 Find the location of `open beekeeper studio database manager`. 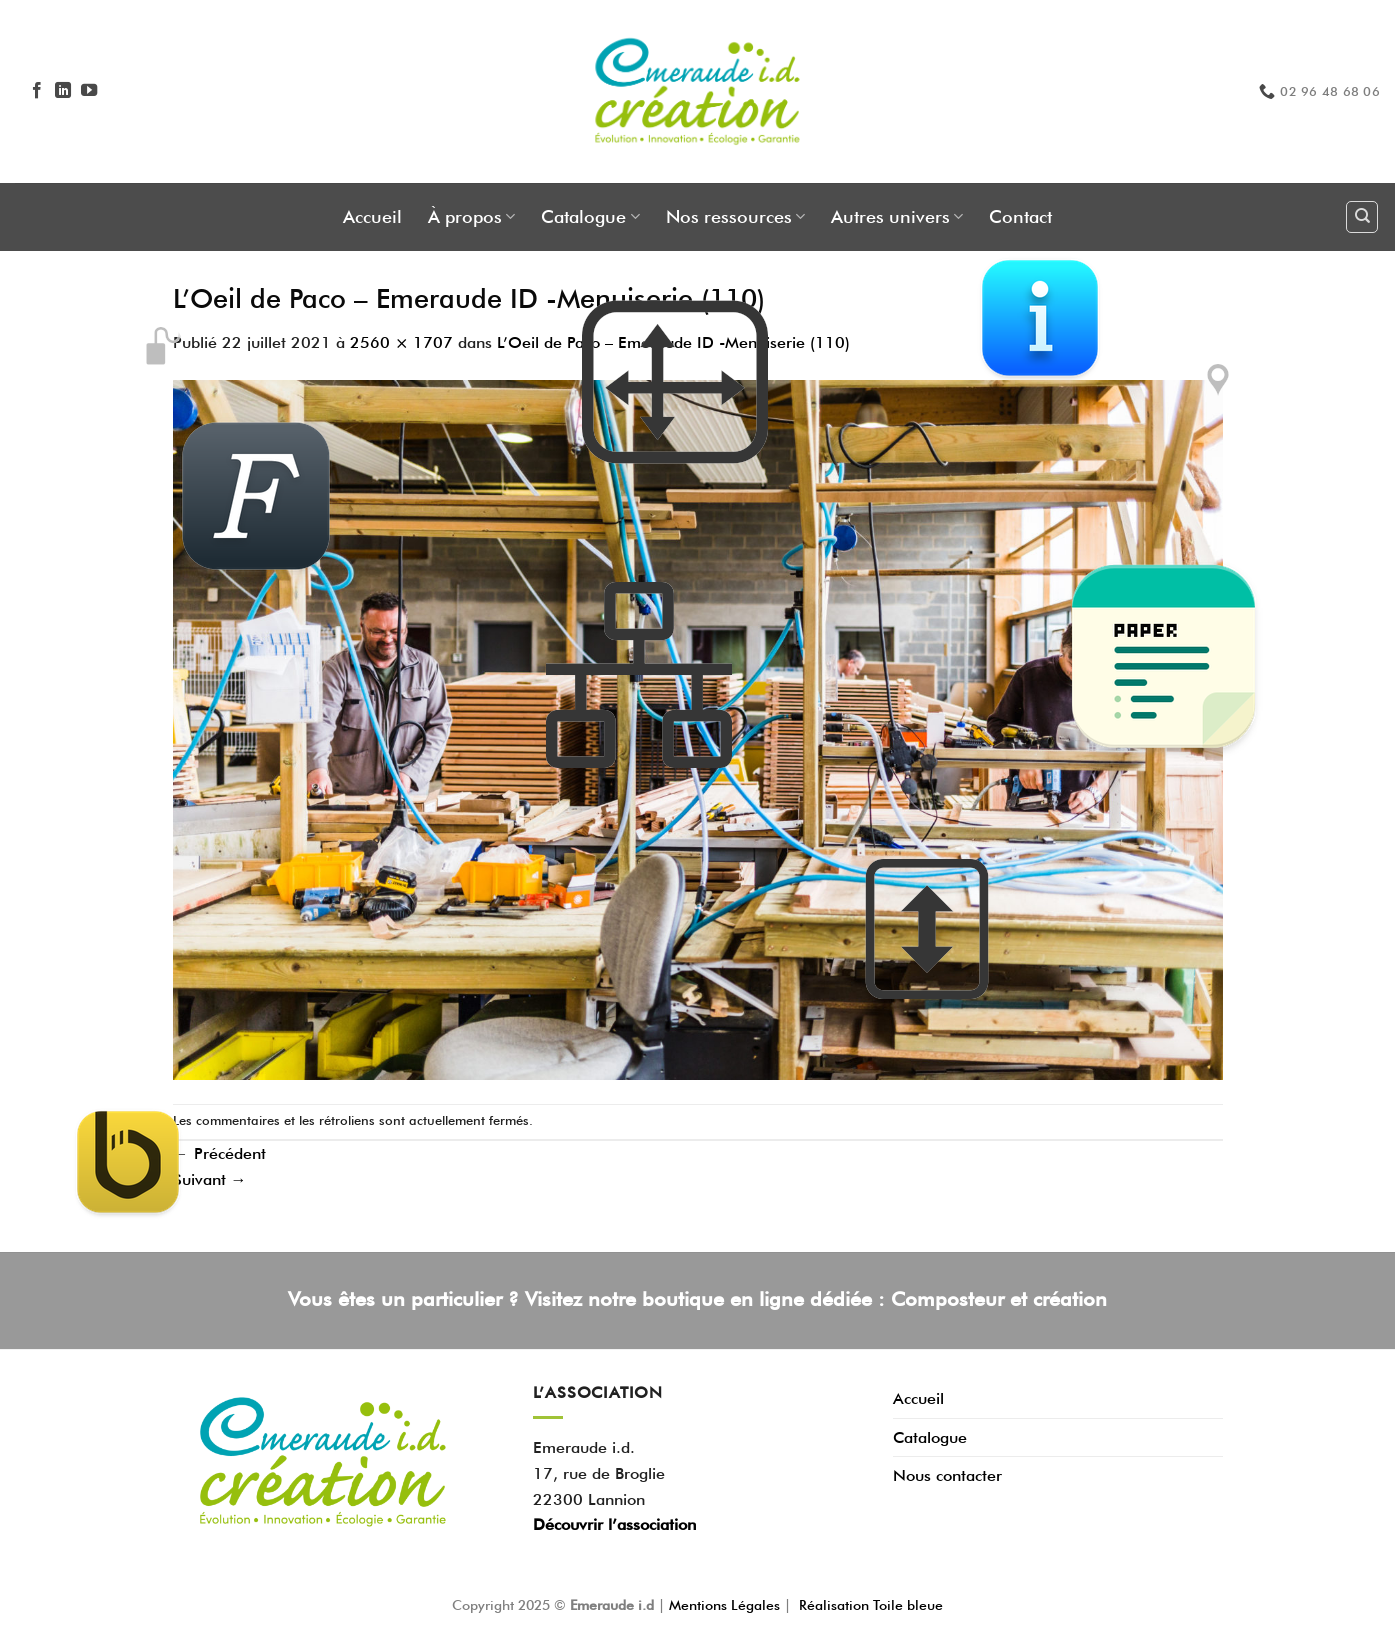

open beekeeper studio database manager is located at coordinates (128, 1162).